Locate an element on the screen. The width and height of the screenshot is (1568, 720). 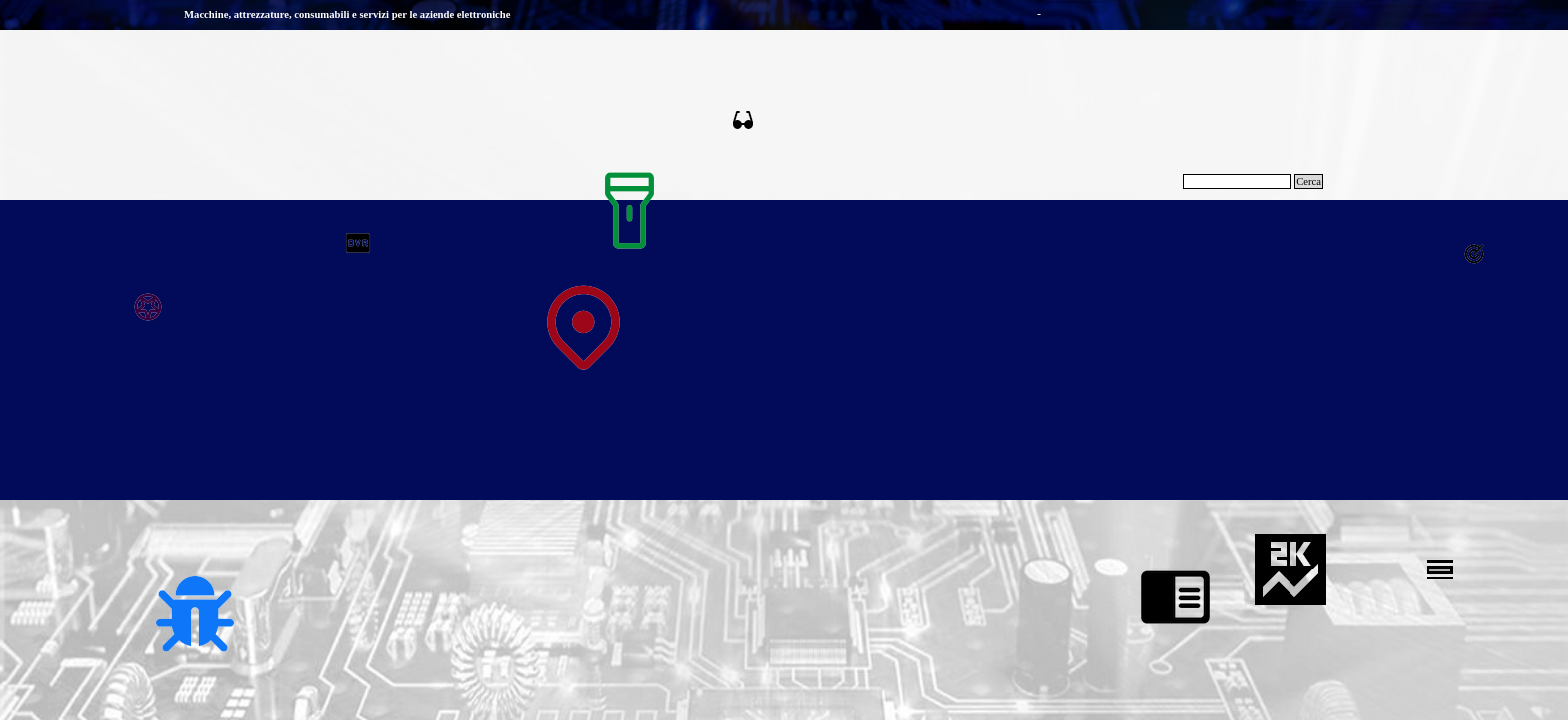
switch to day view in calendar is located at coordinates (1440, 569).